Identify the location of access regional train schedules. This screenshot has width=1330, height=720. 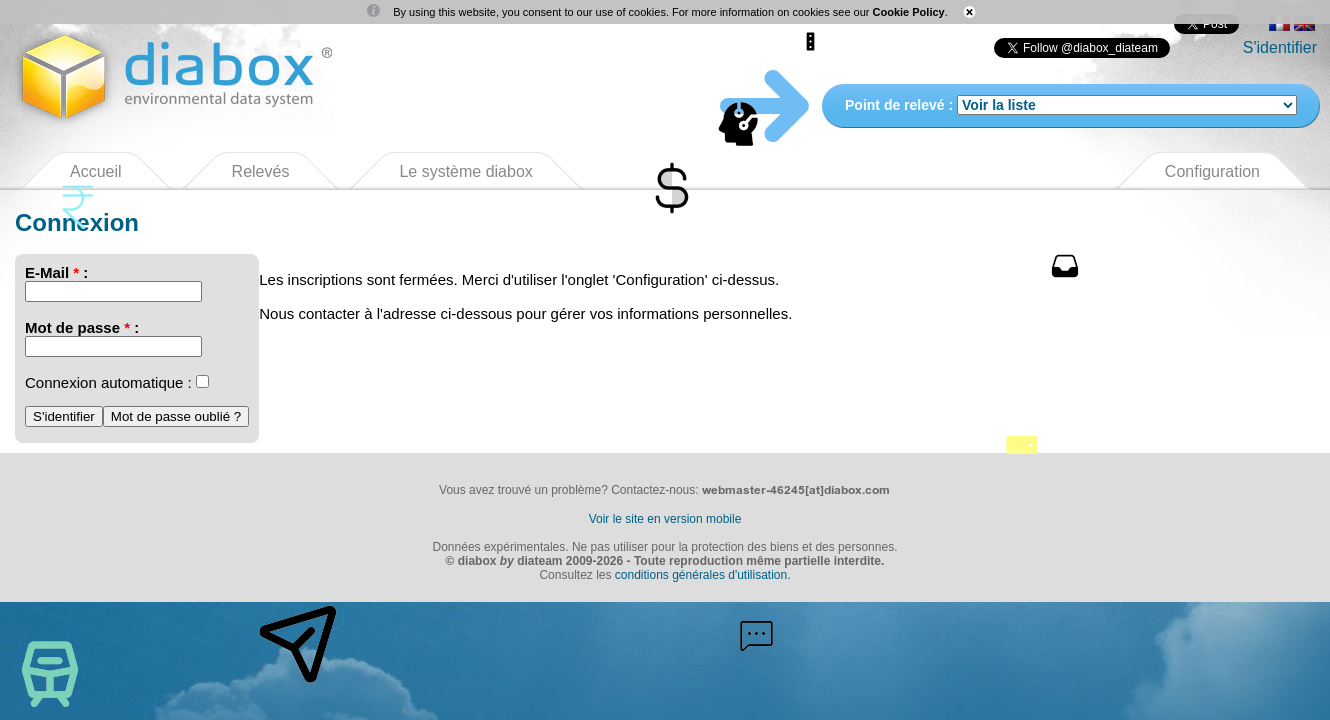
(50, 672).